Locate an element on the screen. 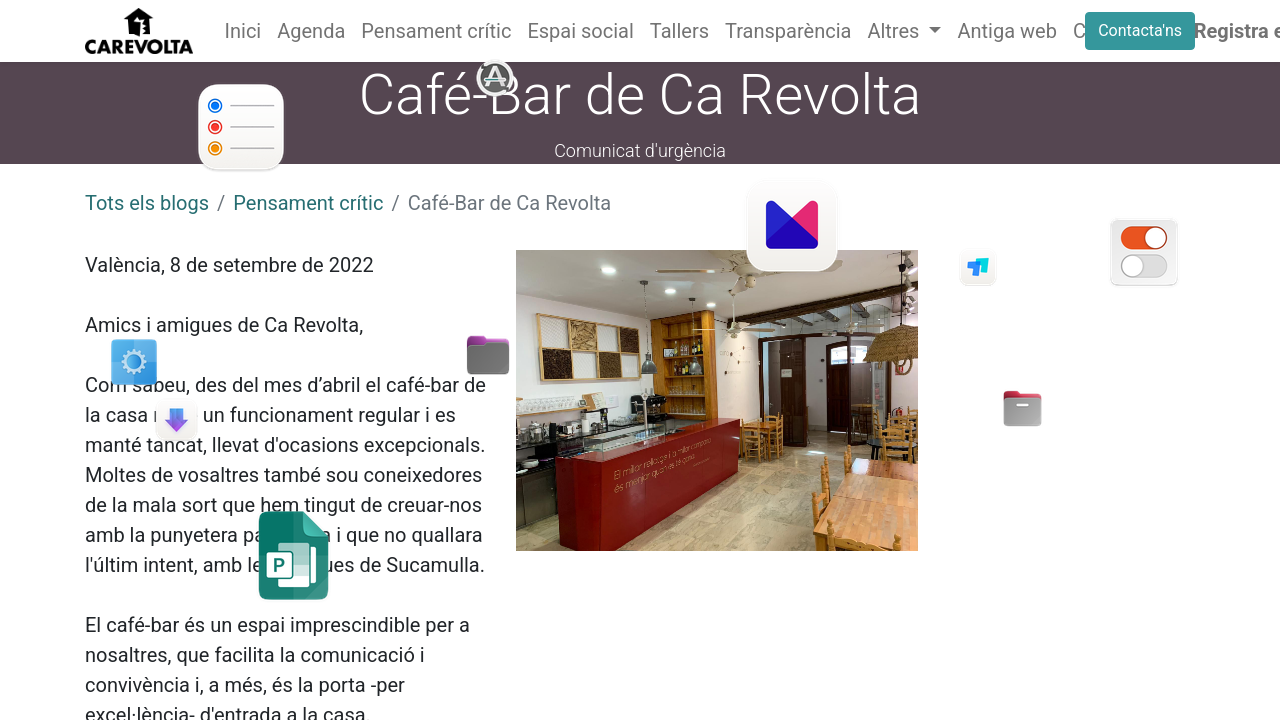 This screenshot has height=720, width=1280. open the Reminders app is located at coordinates (241, 127).